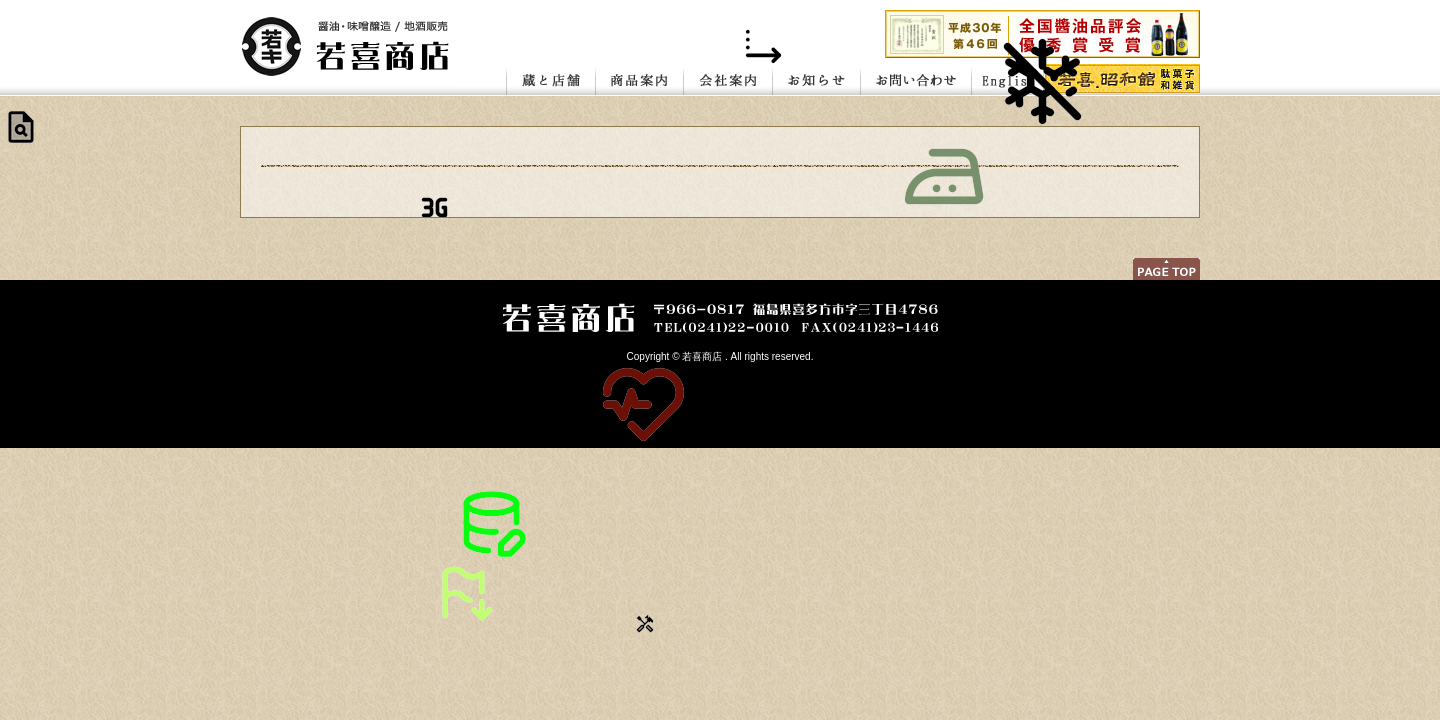 The image size is (1440, 720). What do you see at coordinates (763, 45) in the screenshot?
I see `set or view the x-axis in a chart or graph` at bounding box center [763, 45].